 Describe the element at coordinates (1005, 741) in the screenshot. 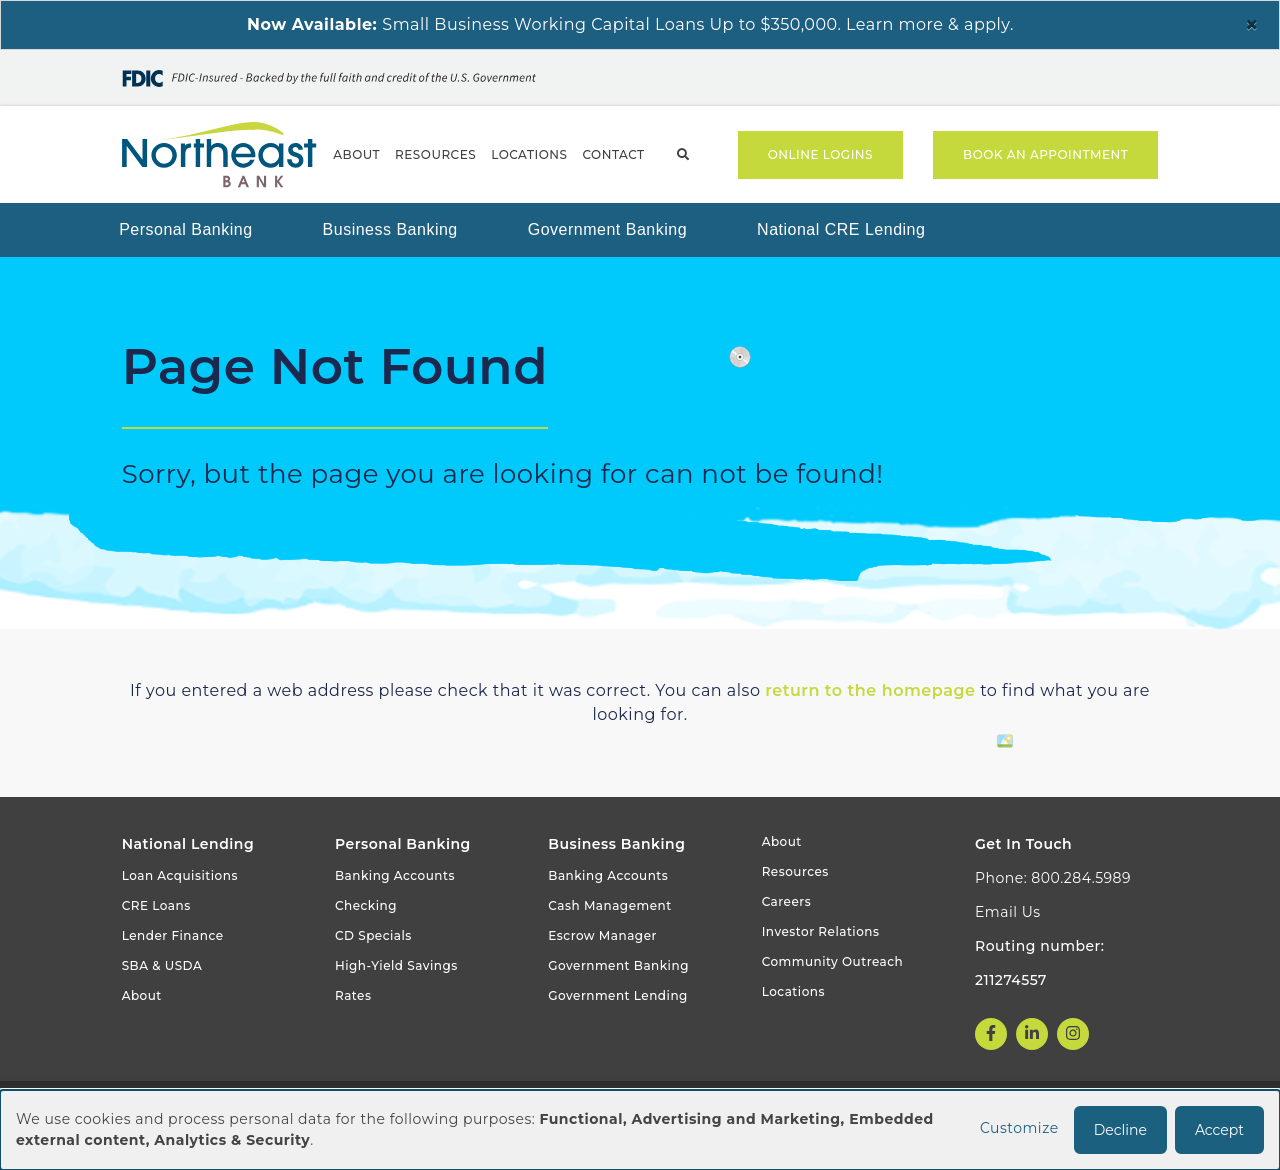

I see `open the photo gallery app` at that location.